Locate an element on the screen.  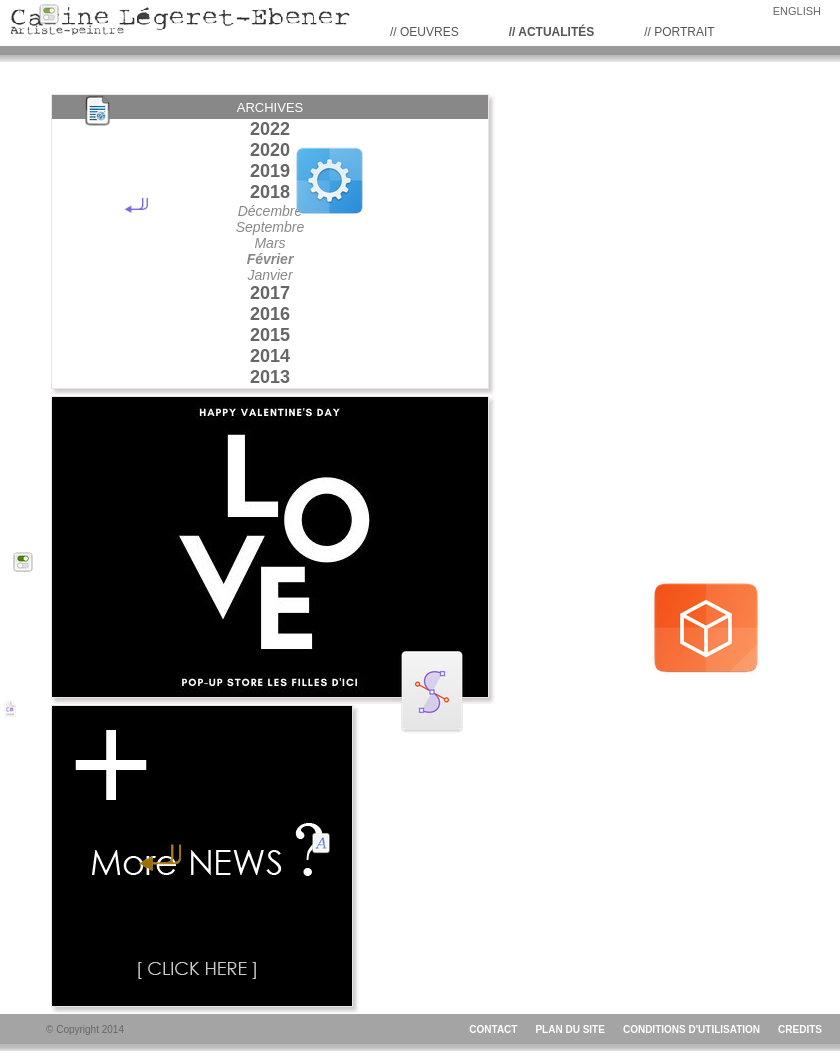
open gnome tweaks settings is located at coordinates (23, 562).